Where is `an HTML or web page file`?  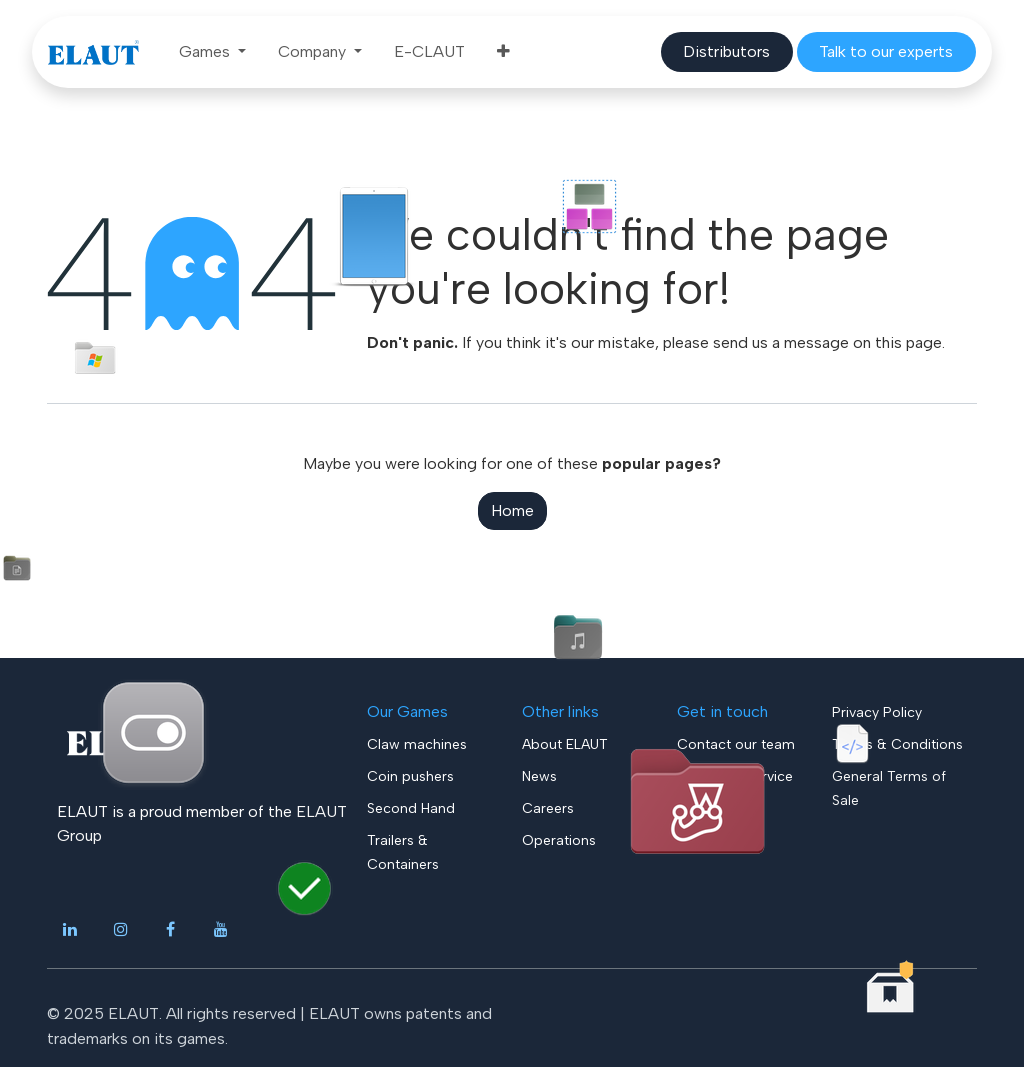 an HTML or web page file is located at coordinates (852, 743).